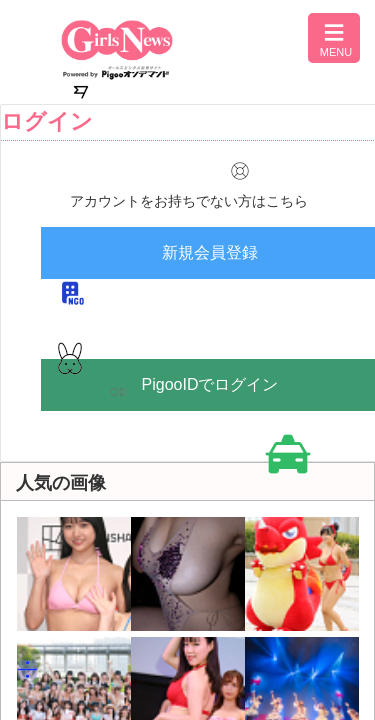  What do you see at coordinates (70, 359) in the screenshot?
I see `access pet or animal-related features` at bounding box center [70, 359].